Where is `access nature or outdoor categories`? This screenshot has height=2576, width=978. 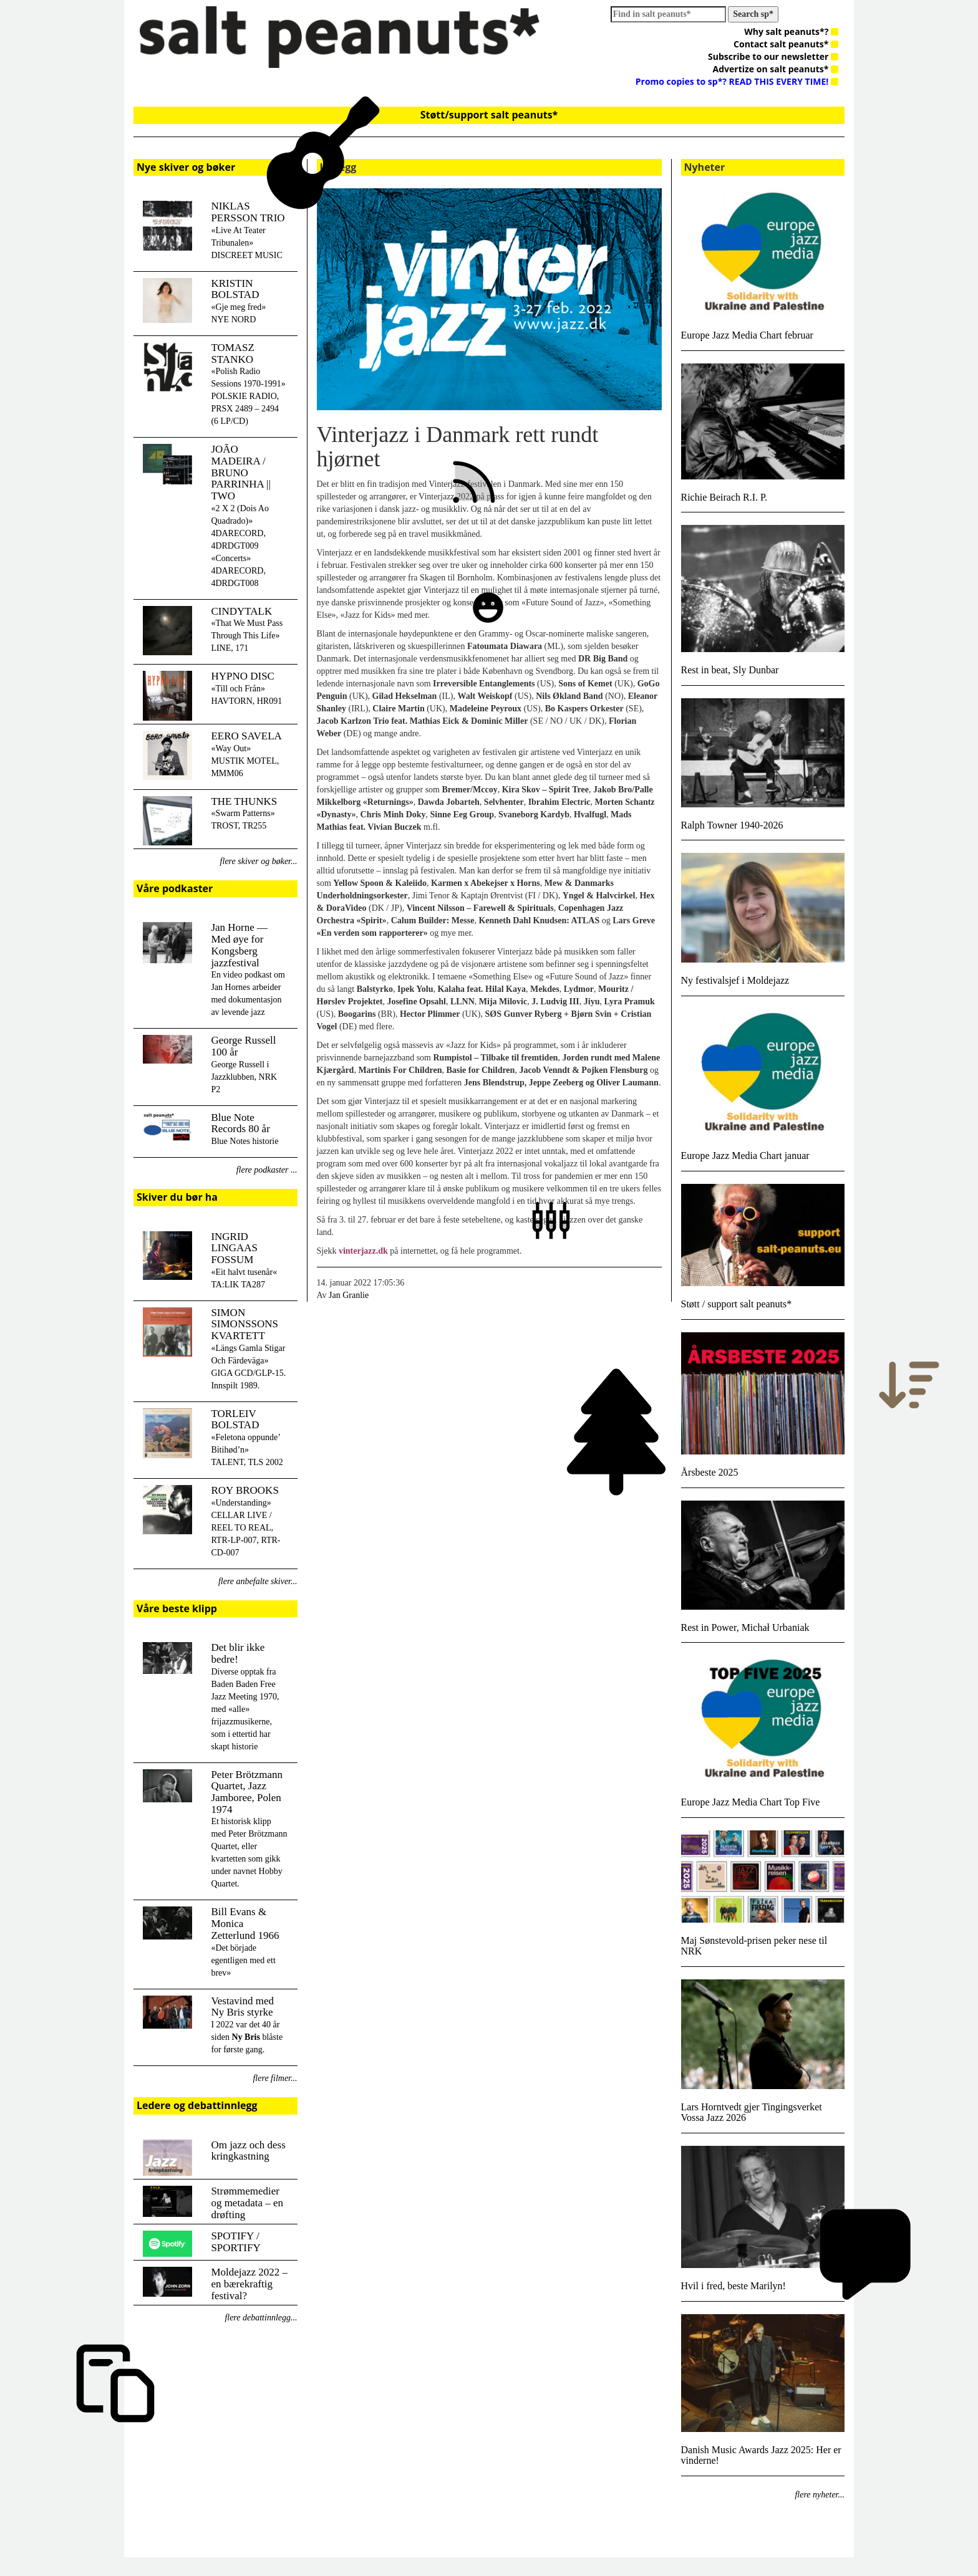 access nature or outdoor categories is located at coordinates (616, 1432).